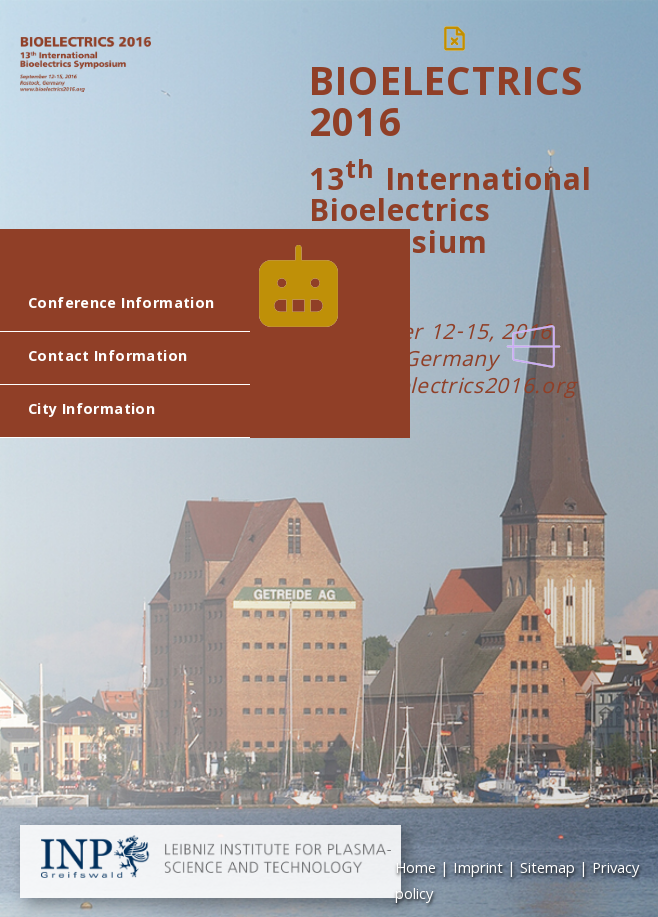 The width and height of the screenshot is (658, 917). I want to click on delete or remove a file, so click(454, 38).